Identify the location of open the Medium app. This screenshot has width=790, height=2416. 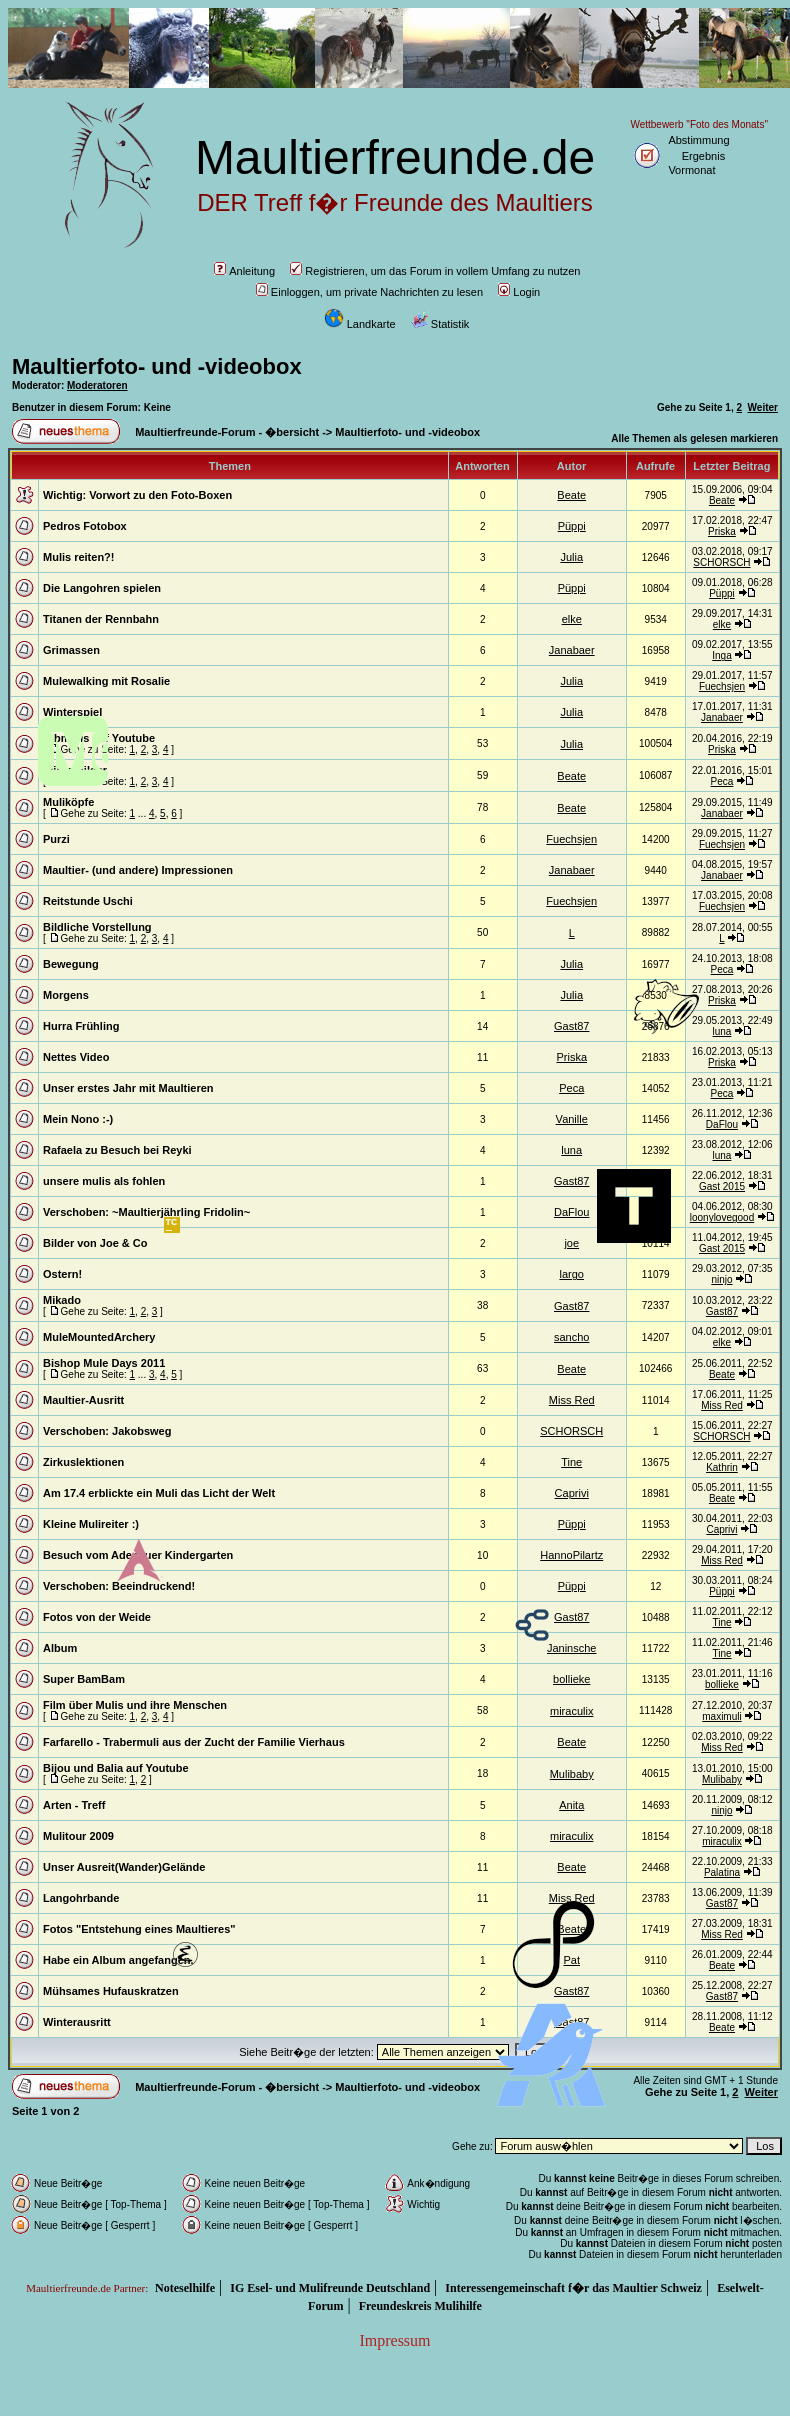
(73, 751).